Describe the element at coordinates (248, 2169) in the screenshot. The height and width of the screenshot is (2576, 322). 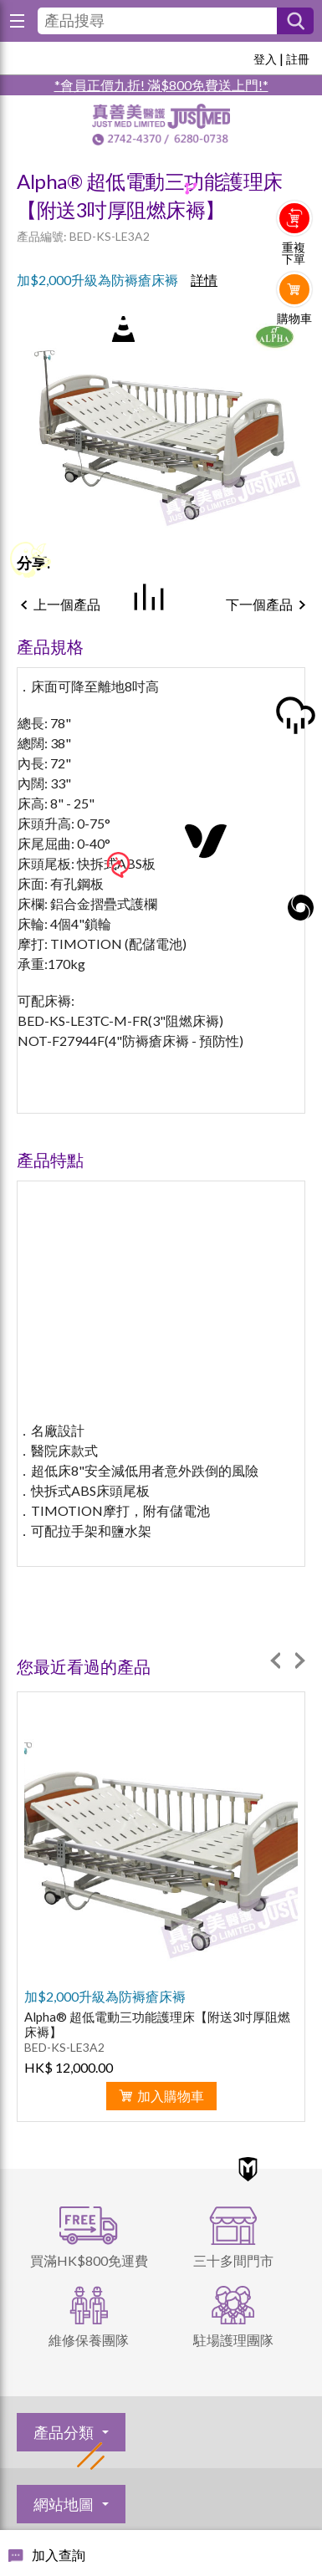
I see `metasploit penetration testing framework logo` at that location.